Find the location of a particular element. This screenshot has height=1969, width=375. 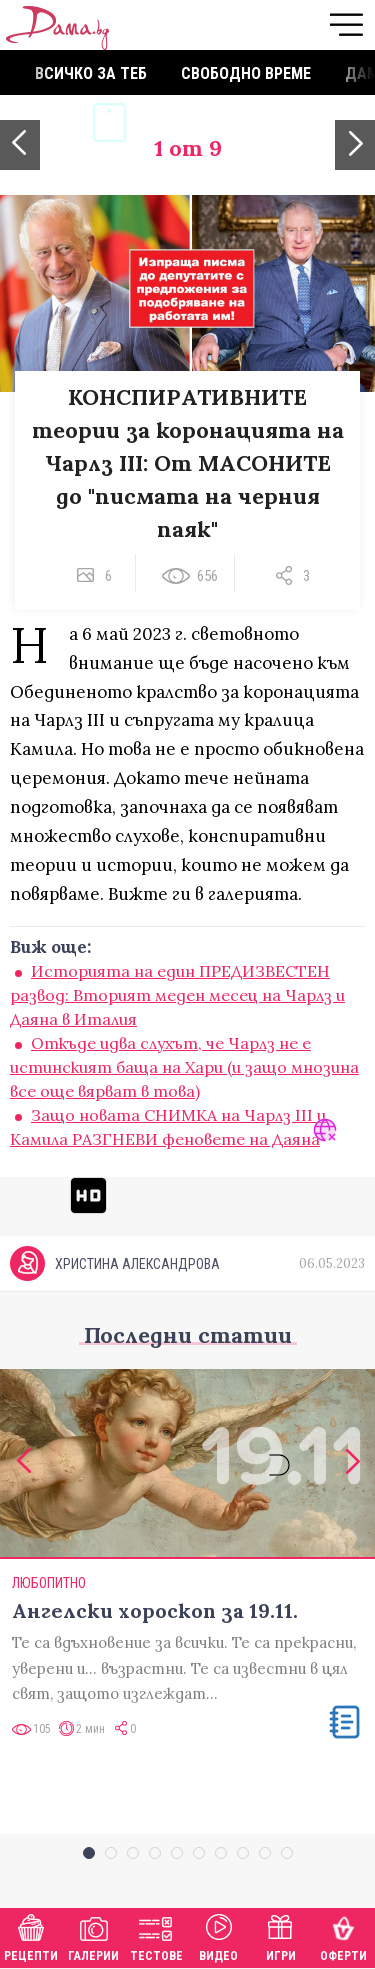

open your notes or notebook is located at coordinates (346, 1722).